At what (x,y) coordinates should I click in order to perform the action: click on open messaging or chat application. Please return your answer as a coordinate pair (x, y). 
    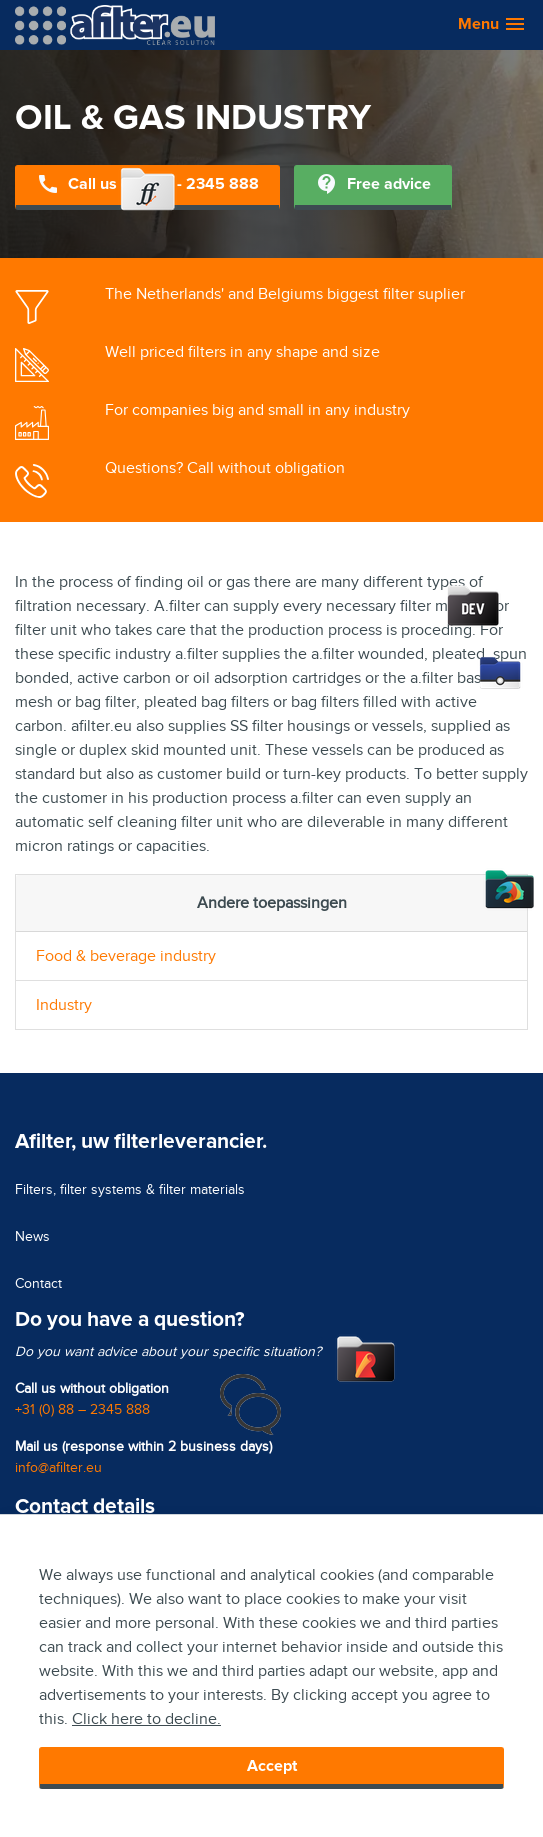
    Looking at the image, I should click on (250, 1404).